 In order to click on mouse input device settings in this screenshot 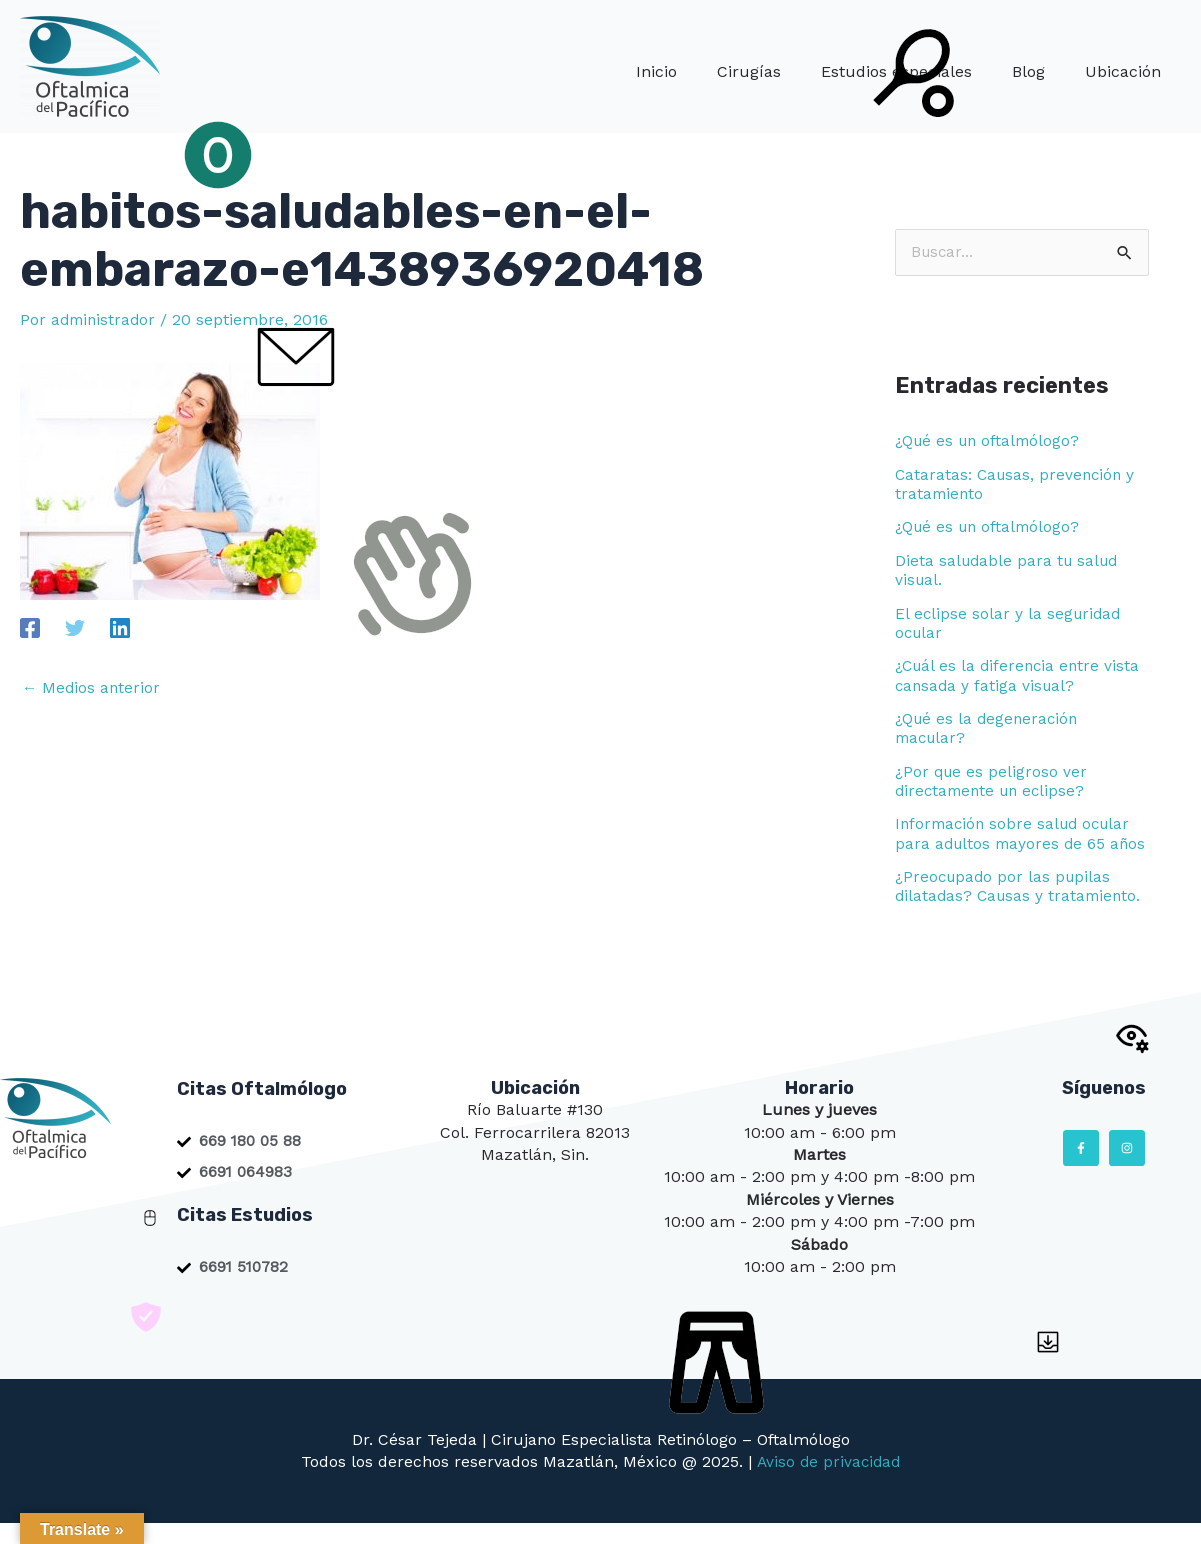, I will do `click(150, 1218)`.